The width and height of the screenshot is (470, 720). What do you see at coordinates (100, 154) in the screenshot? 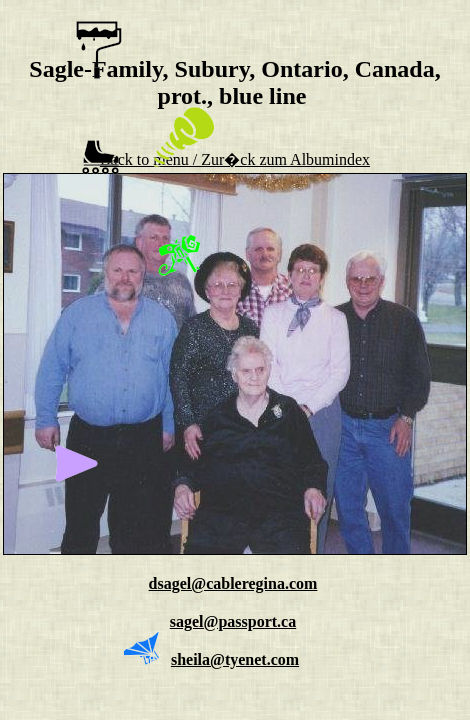
I see `access roller skating or skating-related activities` at bounding box center [100, 154].